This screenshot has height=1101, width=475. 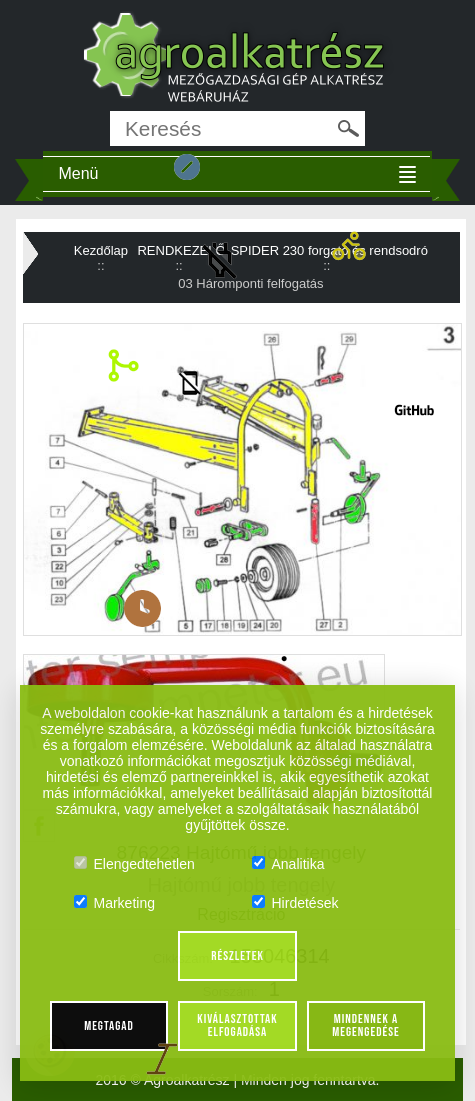 What do you see at coordinates (187, 167) in the screenshot?
I see `skip or bypass a step in a workflow` at bounding box center [187, 167].